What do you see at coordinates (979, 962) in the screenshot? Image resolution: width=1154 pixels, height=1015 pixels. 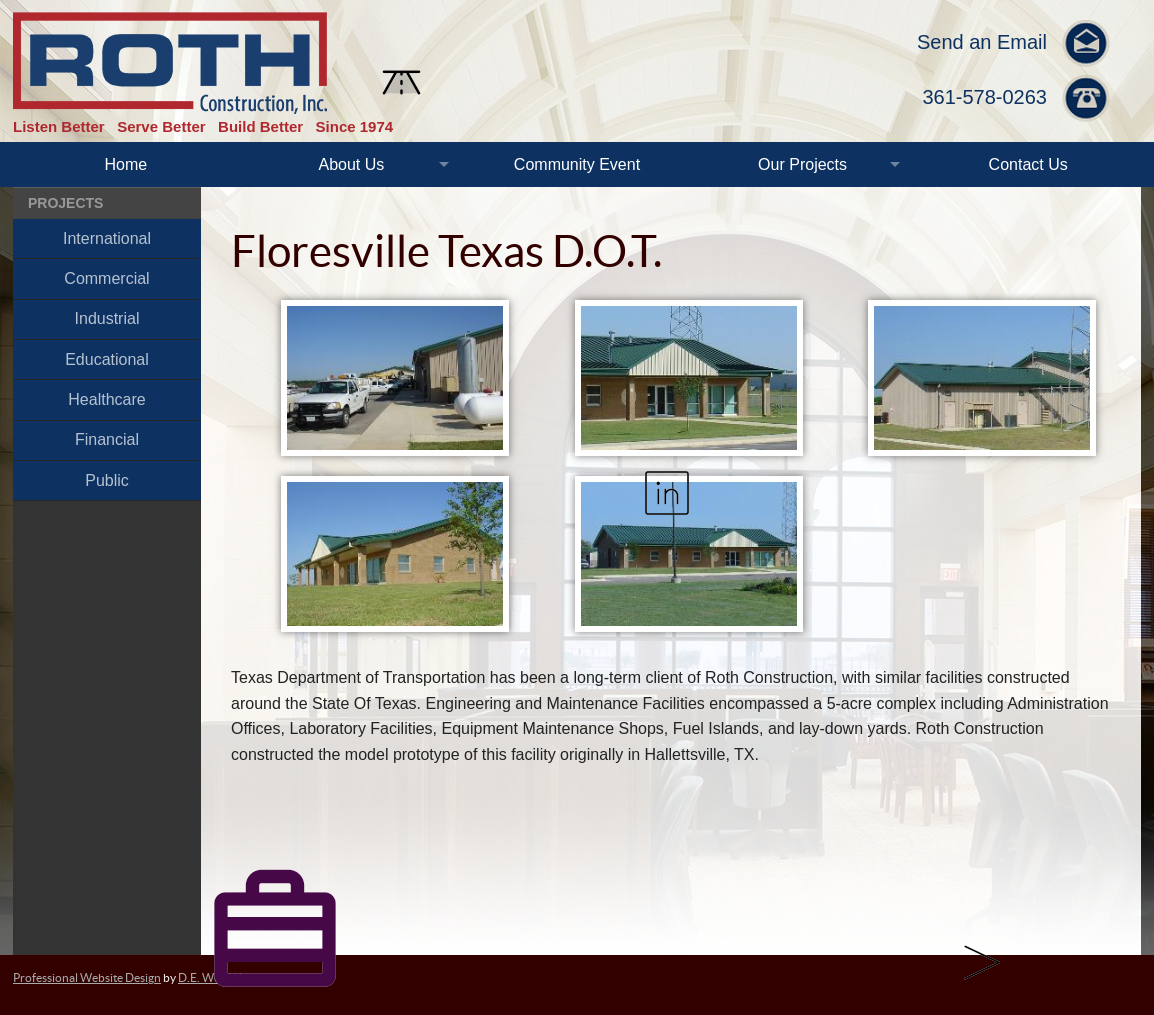 I see `navigate to the next item` at bounding box center [979, 962].